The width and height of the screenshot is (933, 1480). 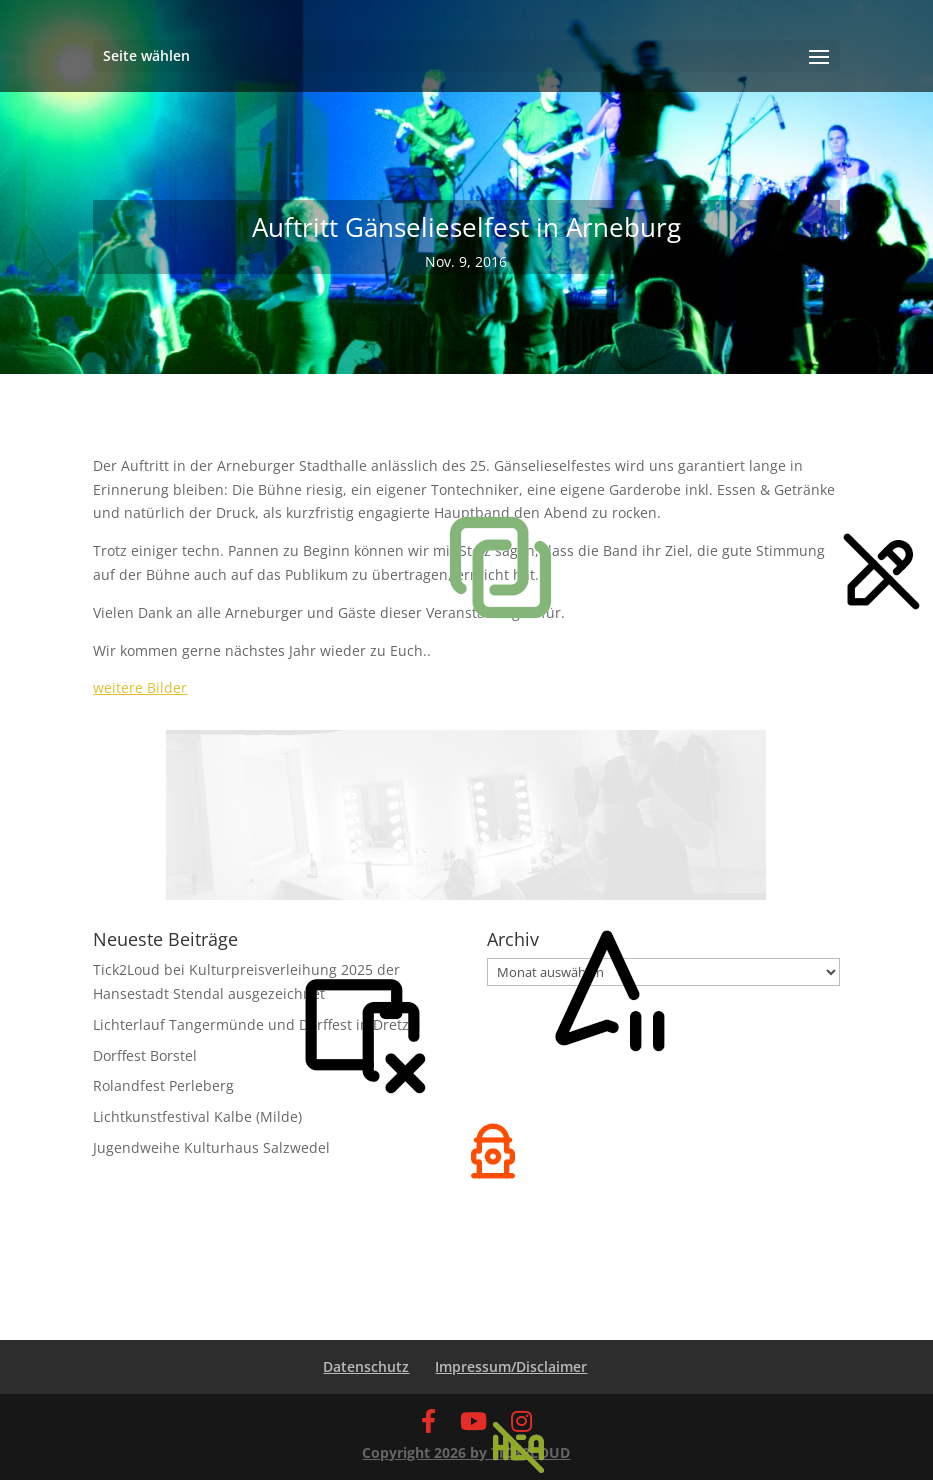 I want to click on editing is disabled, so click(x=881, y=571).